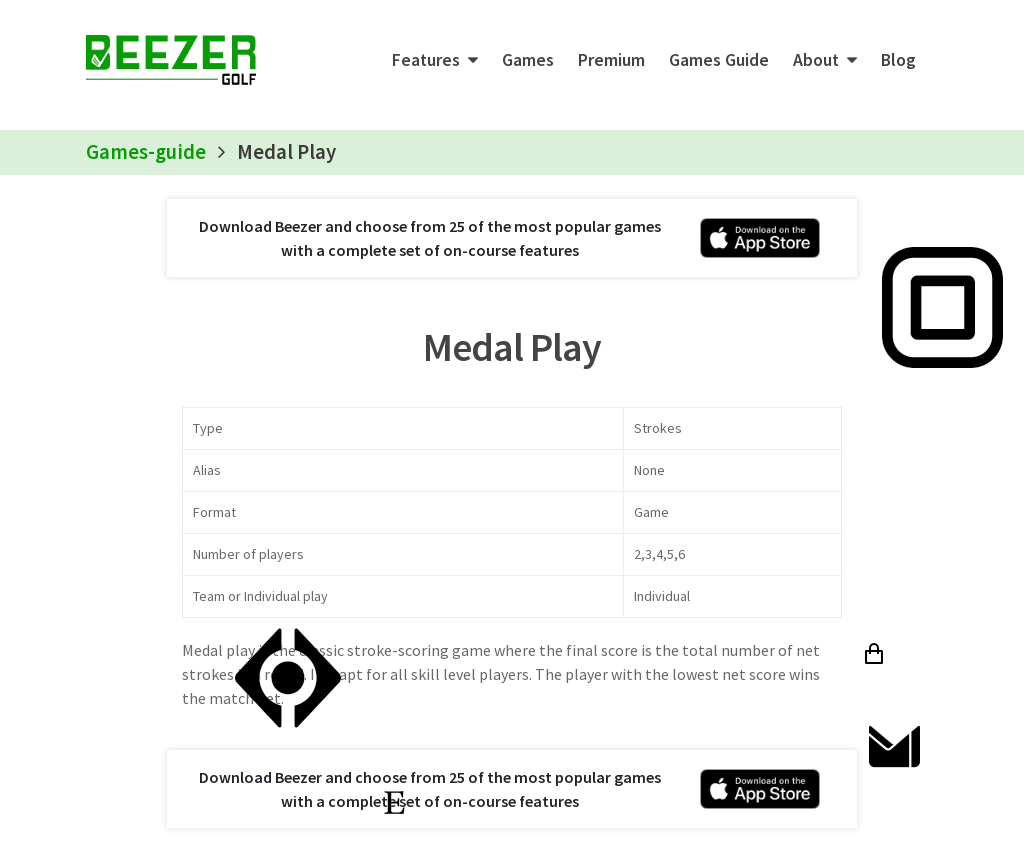 The image size is (1024, 858). I want to click on open the smoothcomp app, so click(942, 307).